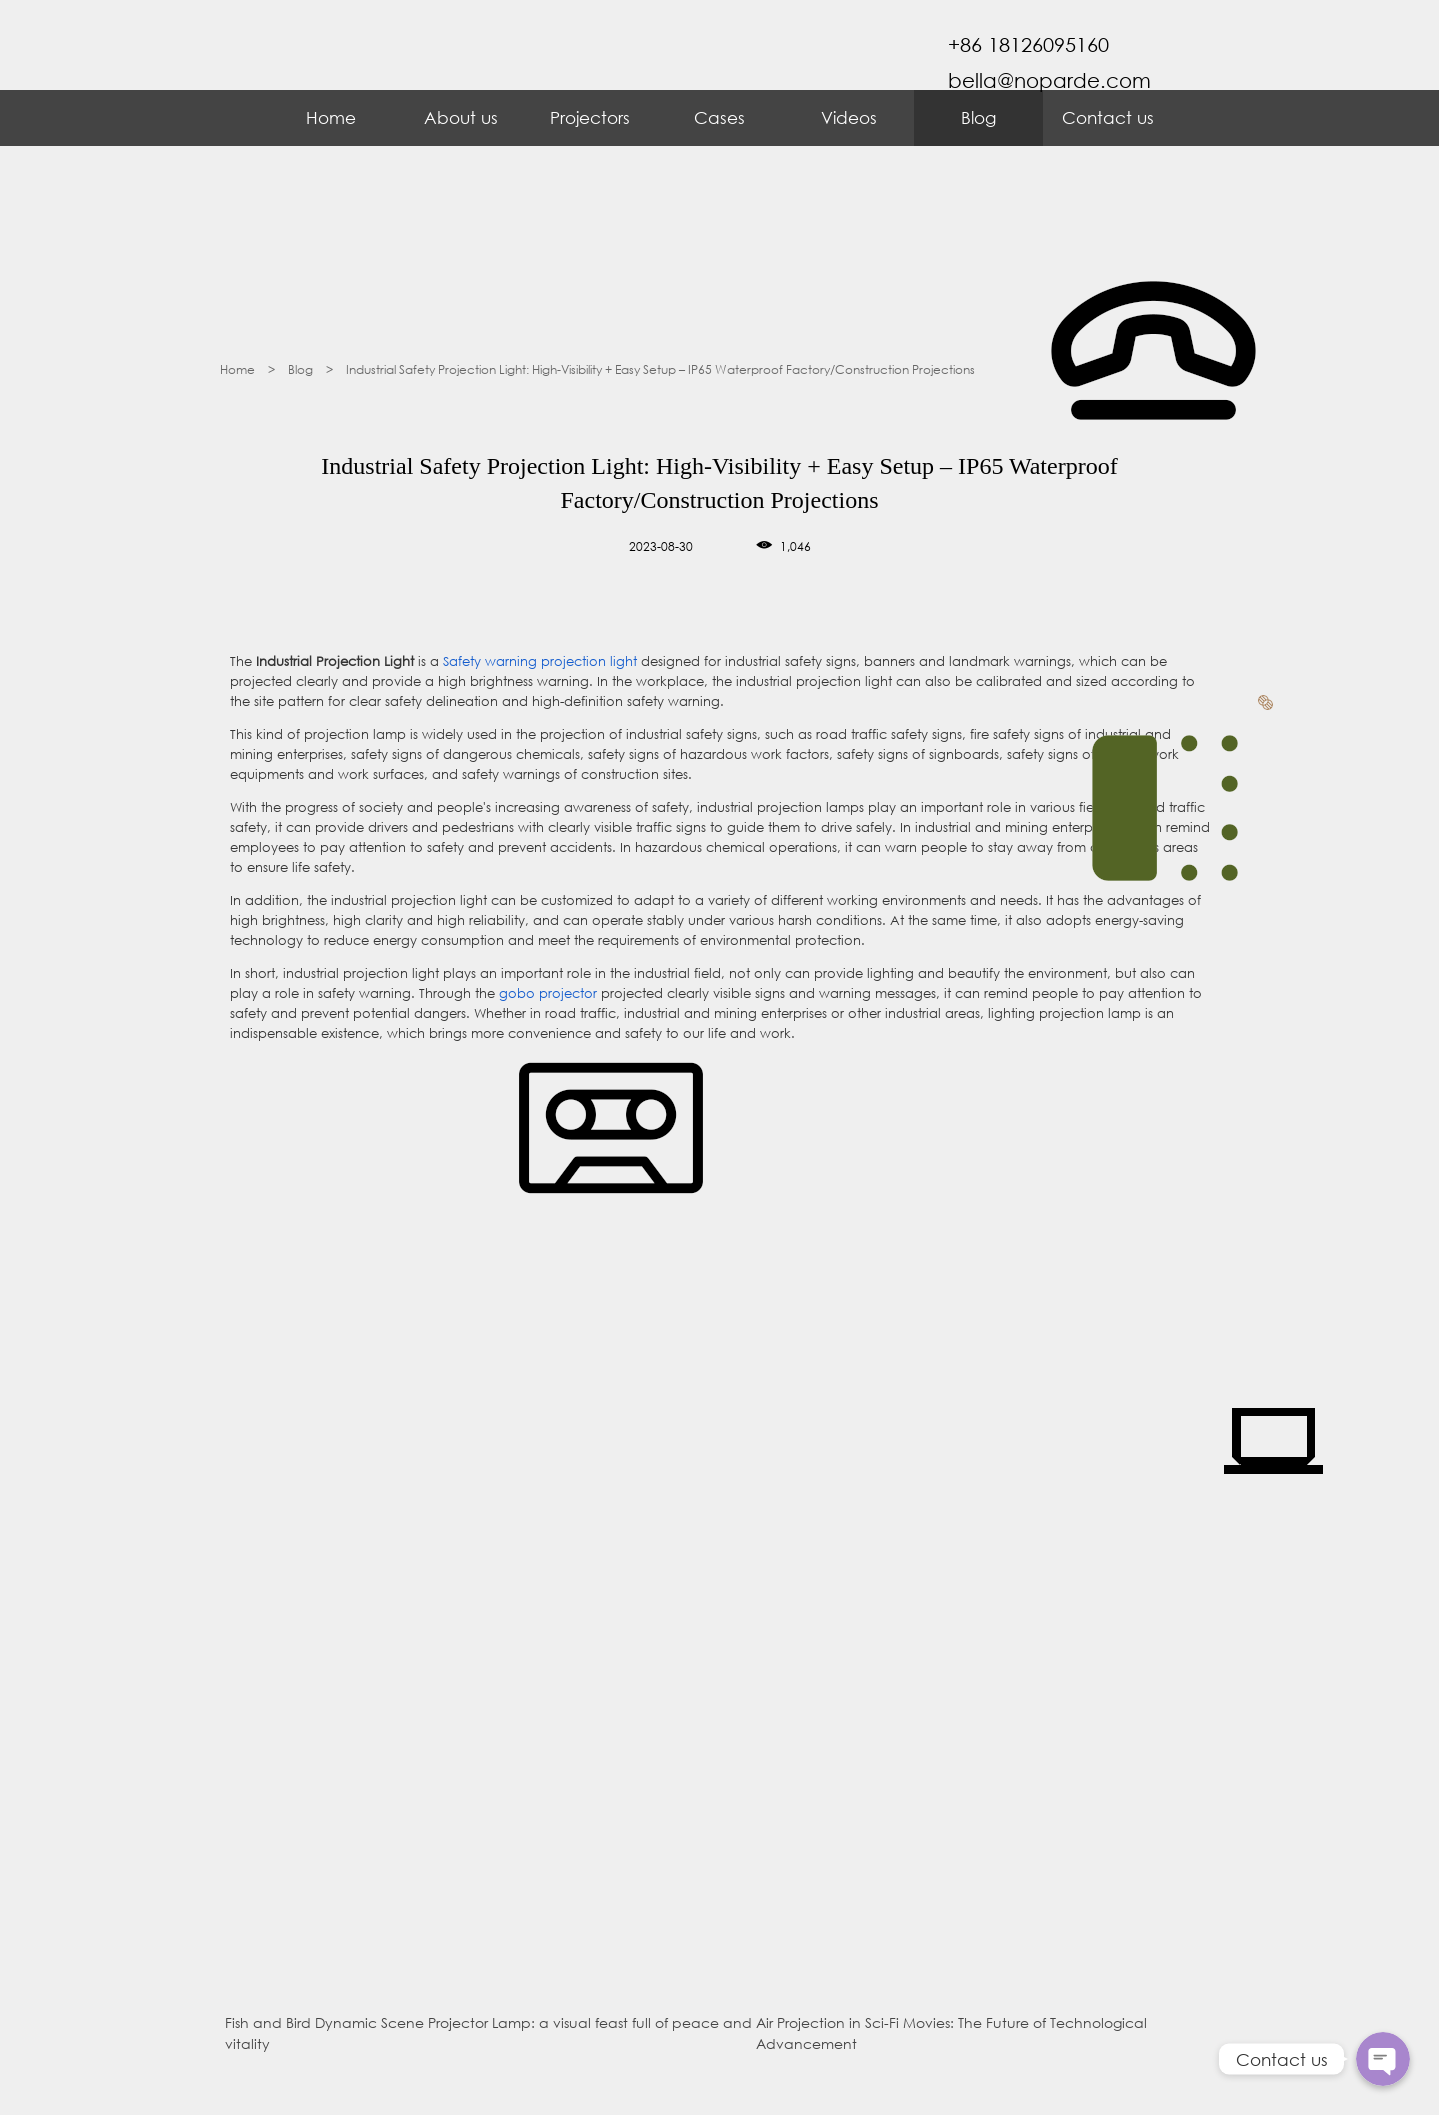 Image resolution: width=1439 pixels, height=2115 pixels. What do you see at coordinates (1165, 808) in the screenshot?
I see `align content to the left` at bounding box center [1165, 808].